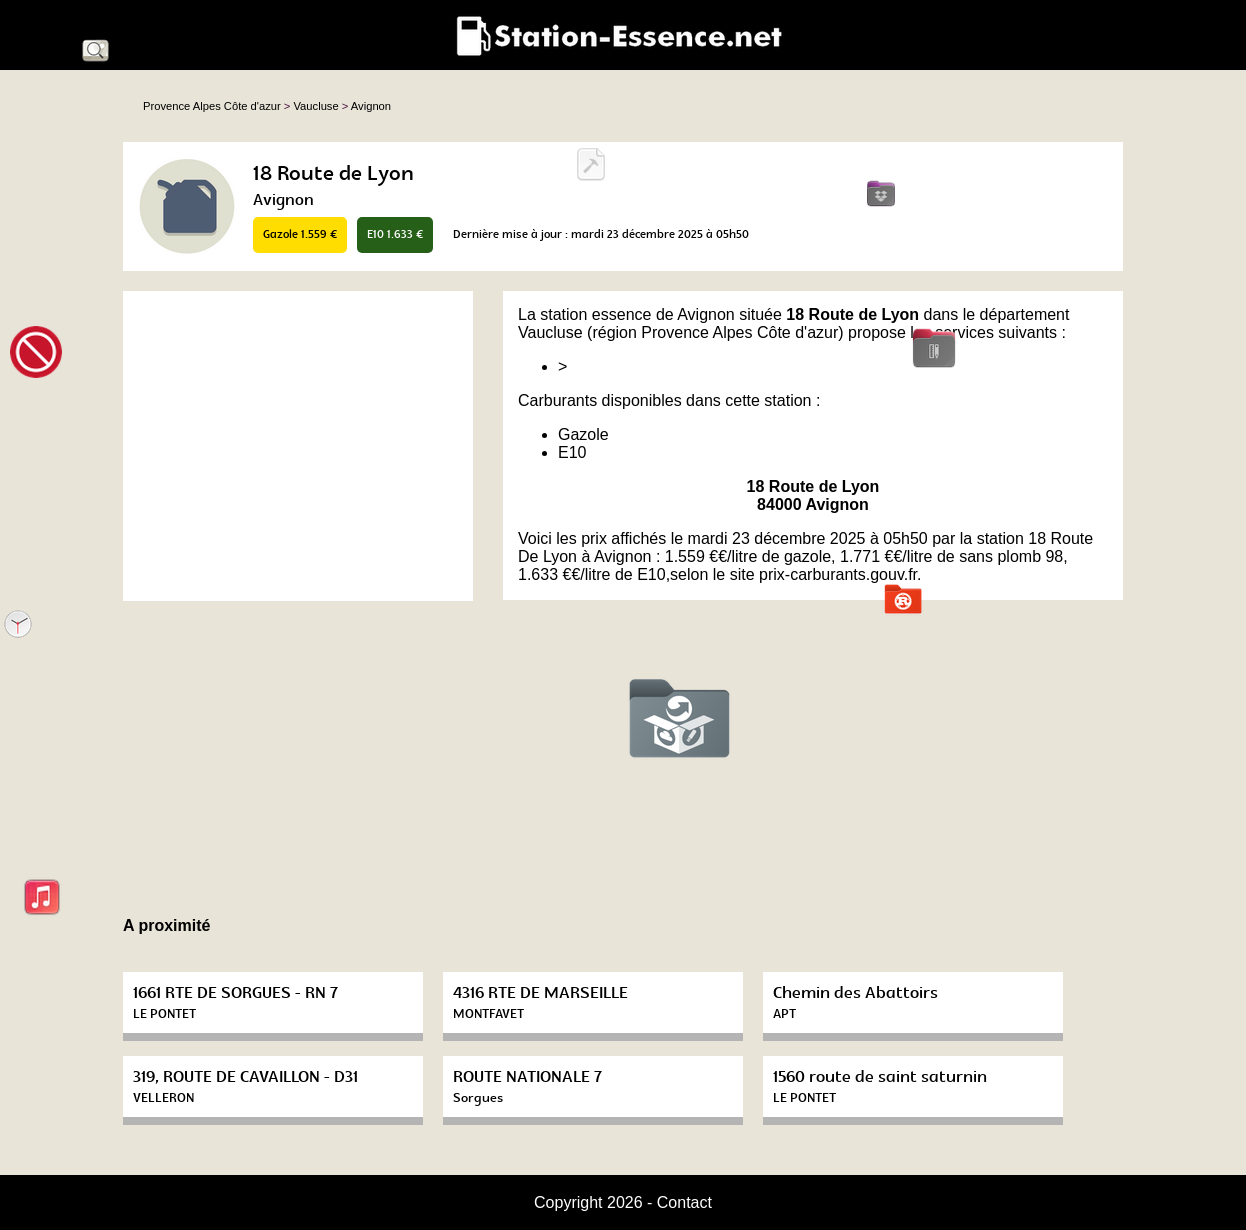 This screenshot has height=1230, width=1246. Describe the element at coordinates (679, 721) in the screenshot. I see `open portableapps folder` at that location.